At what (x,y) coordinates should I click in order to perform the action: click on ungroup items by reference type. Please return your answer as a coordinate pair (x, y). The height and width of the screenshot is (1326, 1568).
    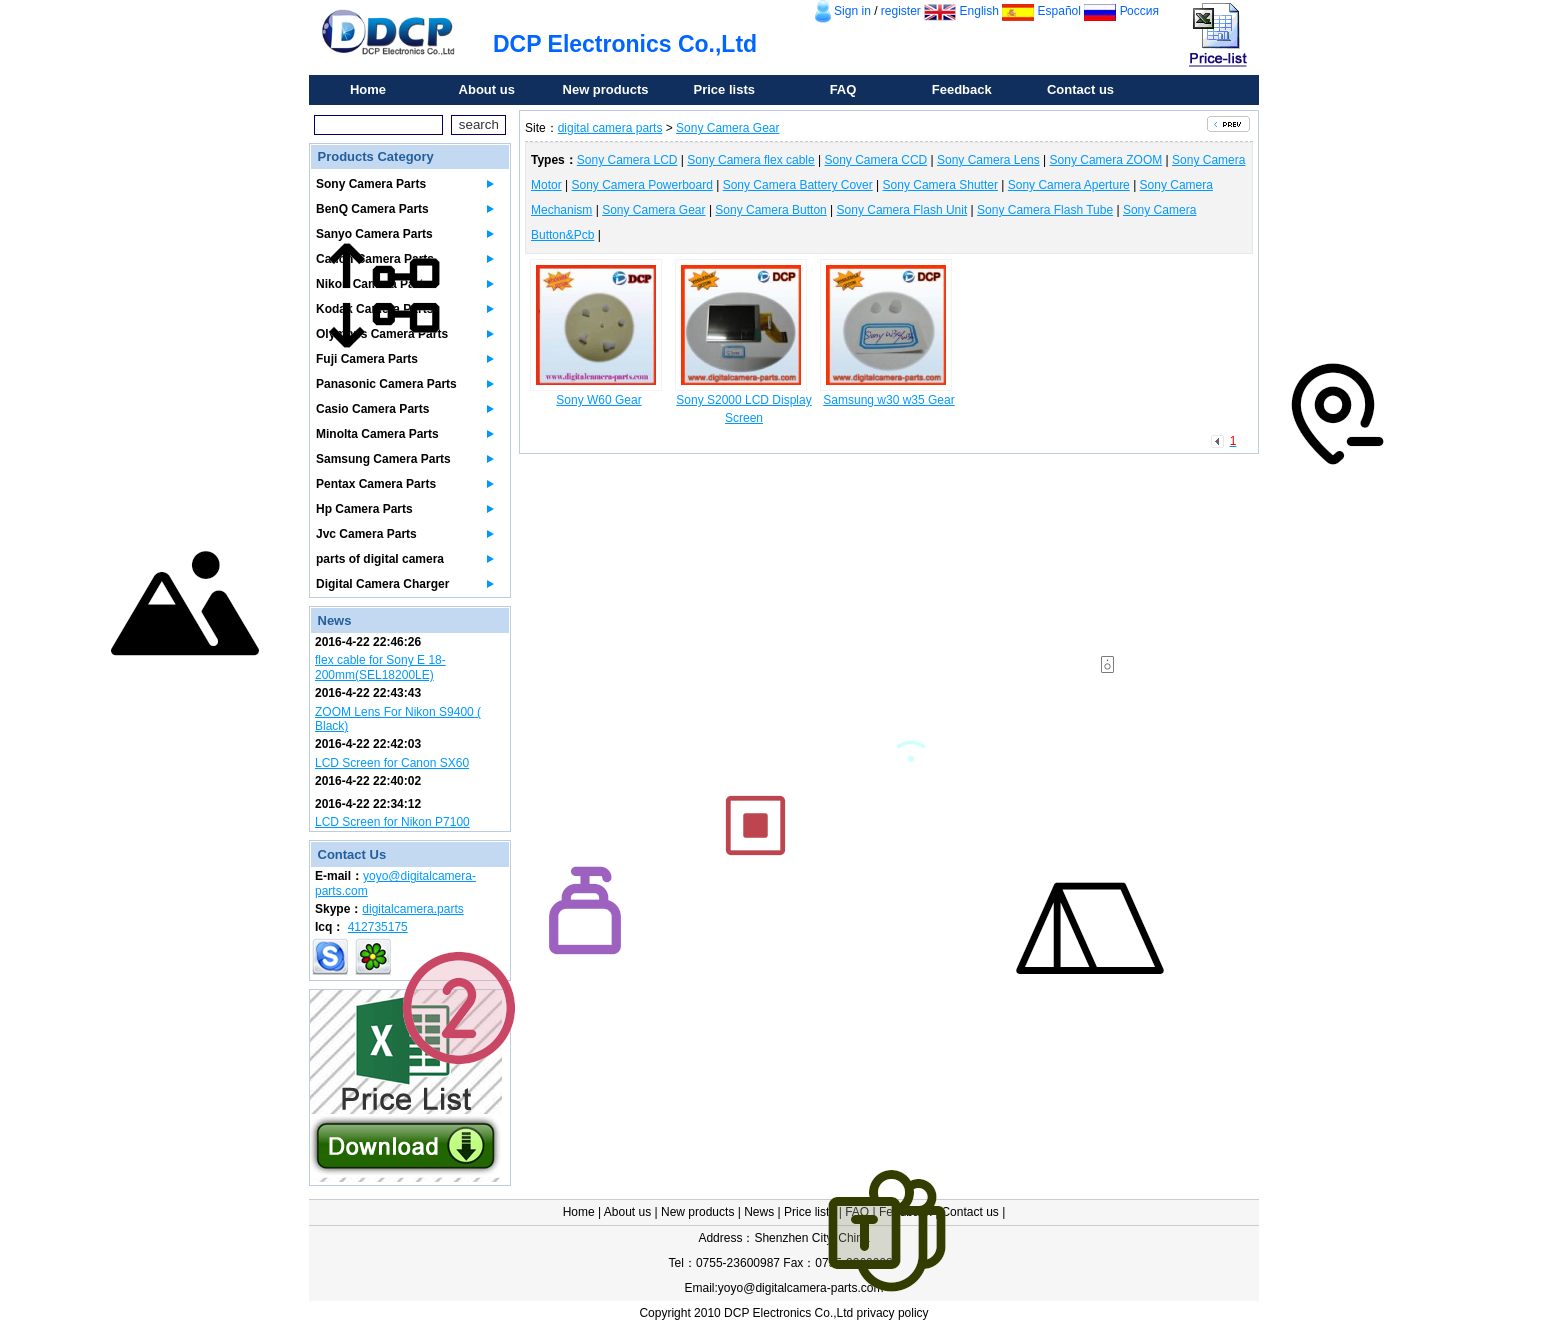
    Looking at the image, I should click on (387, 295).